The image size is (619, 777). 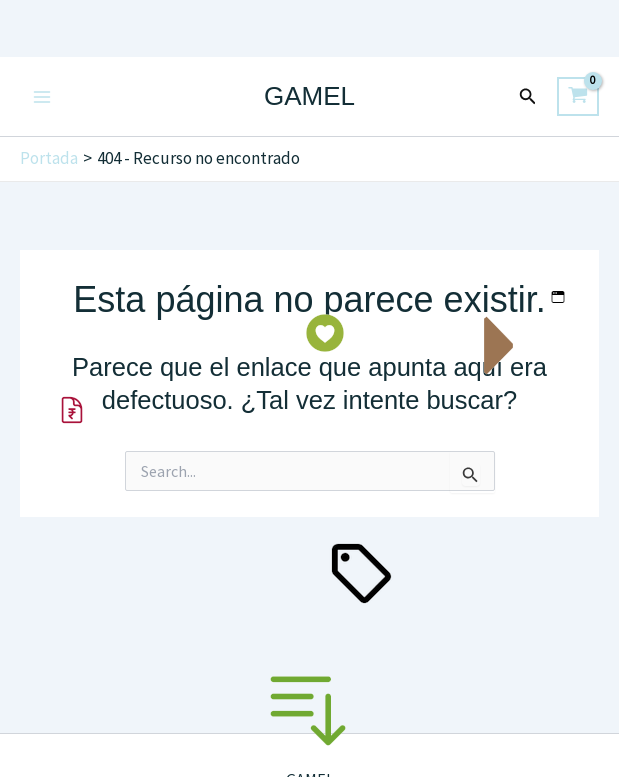 I want to click on add or view tags for an item, so click(x=361, y=573).